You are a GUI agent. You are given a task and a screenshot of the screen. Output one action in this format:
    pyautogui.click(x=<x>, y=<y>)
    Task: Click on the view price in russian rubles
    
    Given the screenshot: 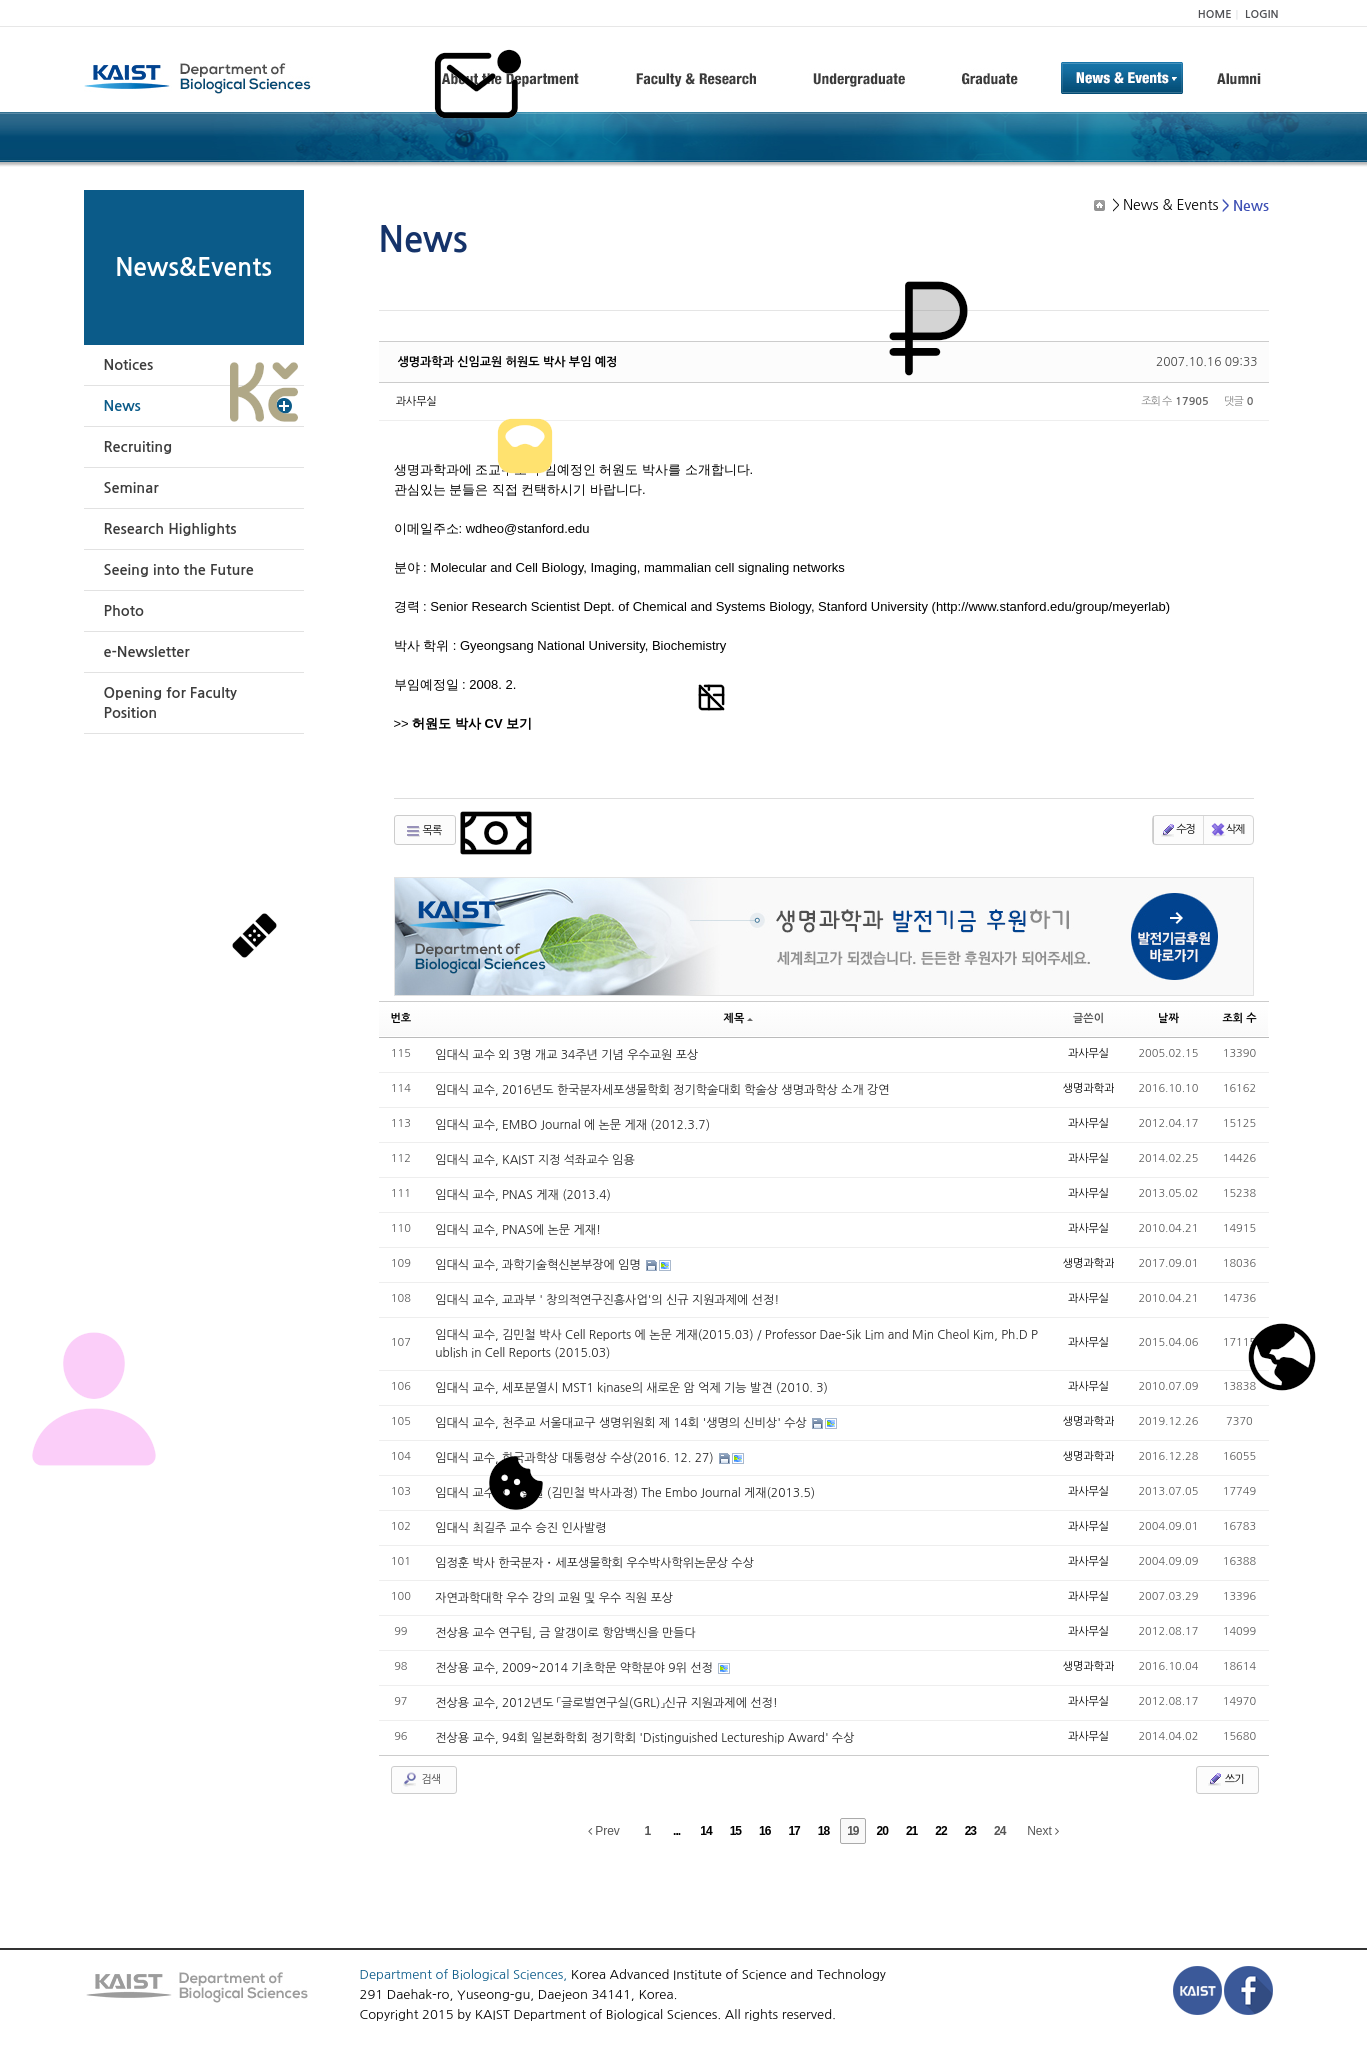 What is the action you would take?
    pyautogui.click(x=928, y=328)
    